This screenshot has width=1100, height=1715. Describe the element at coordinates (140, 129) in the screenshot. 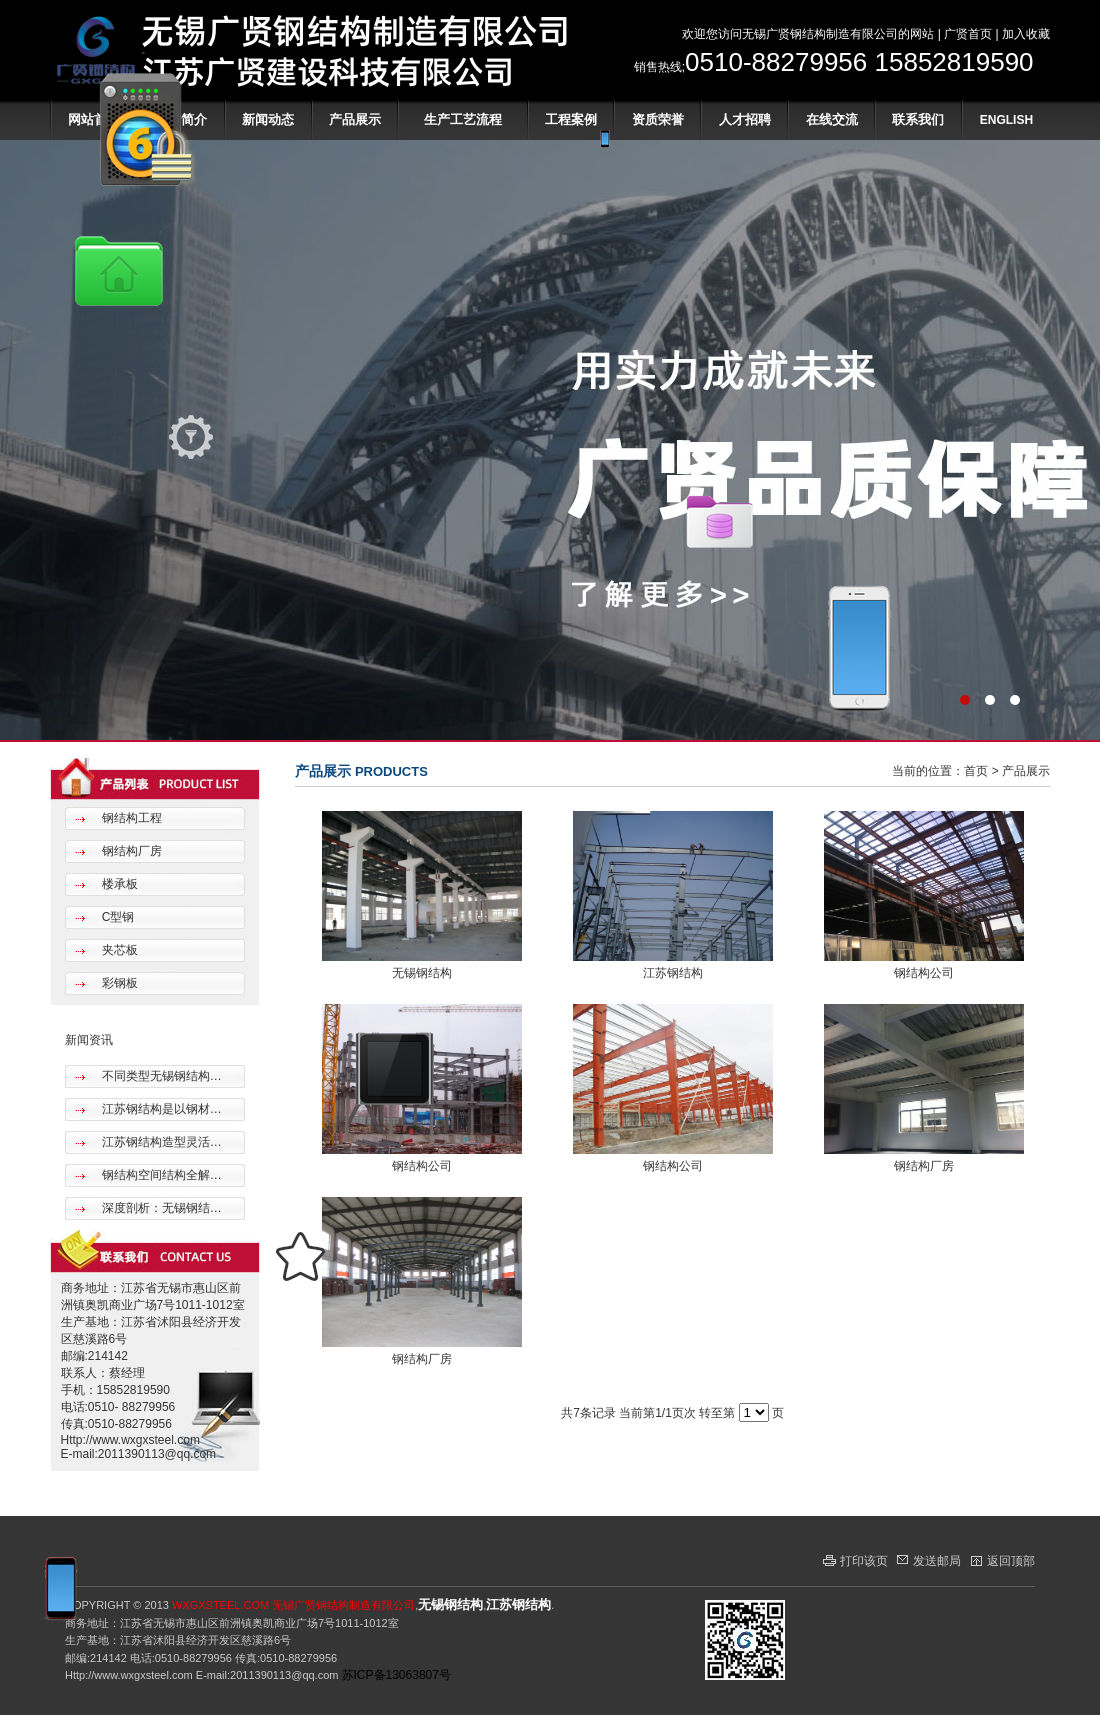

I see `locked RAID 6 storage array` at that location.